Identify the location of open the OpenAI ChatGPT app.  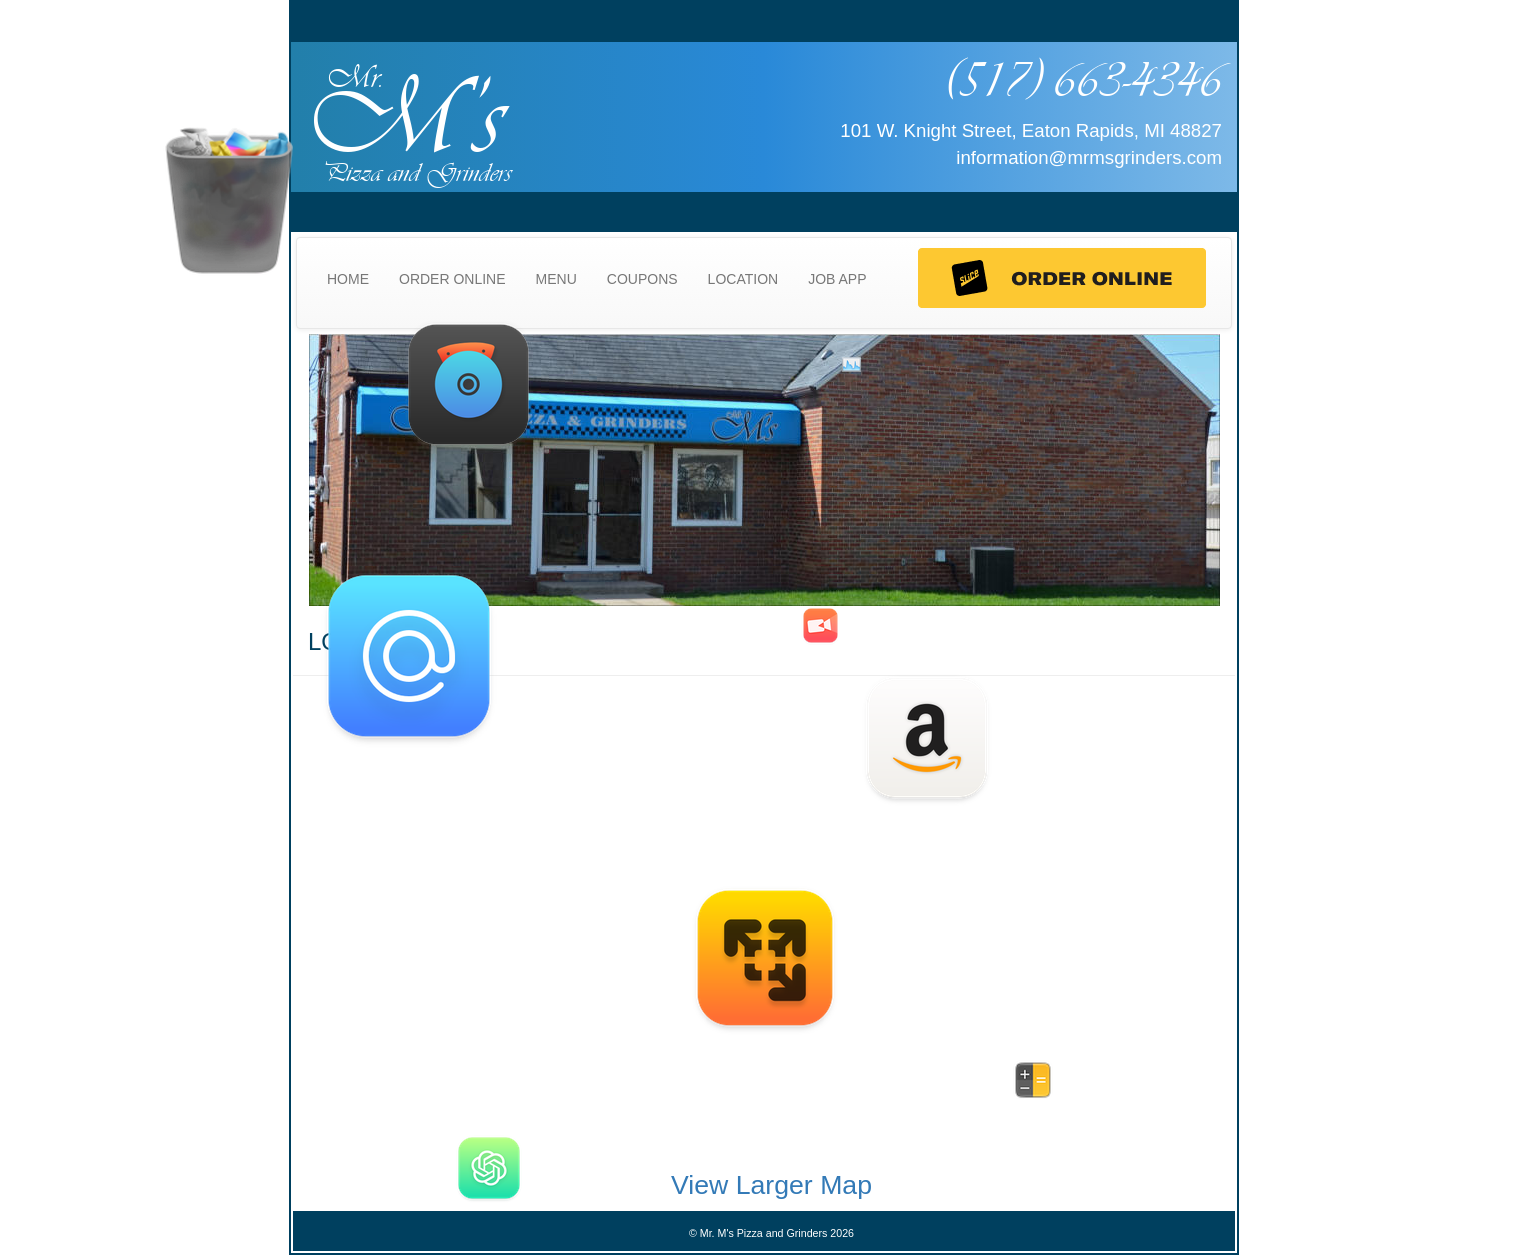
(489, 1168).